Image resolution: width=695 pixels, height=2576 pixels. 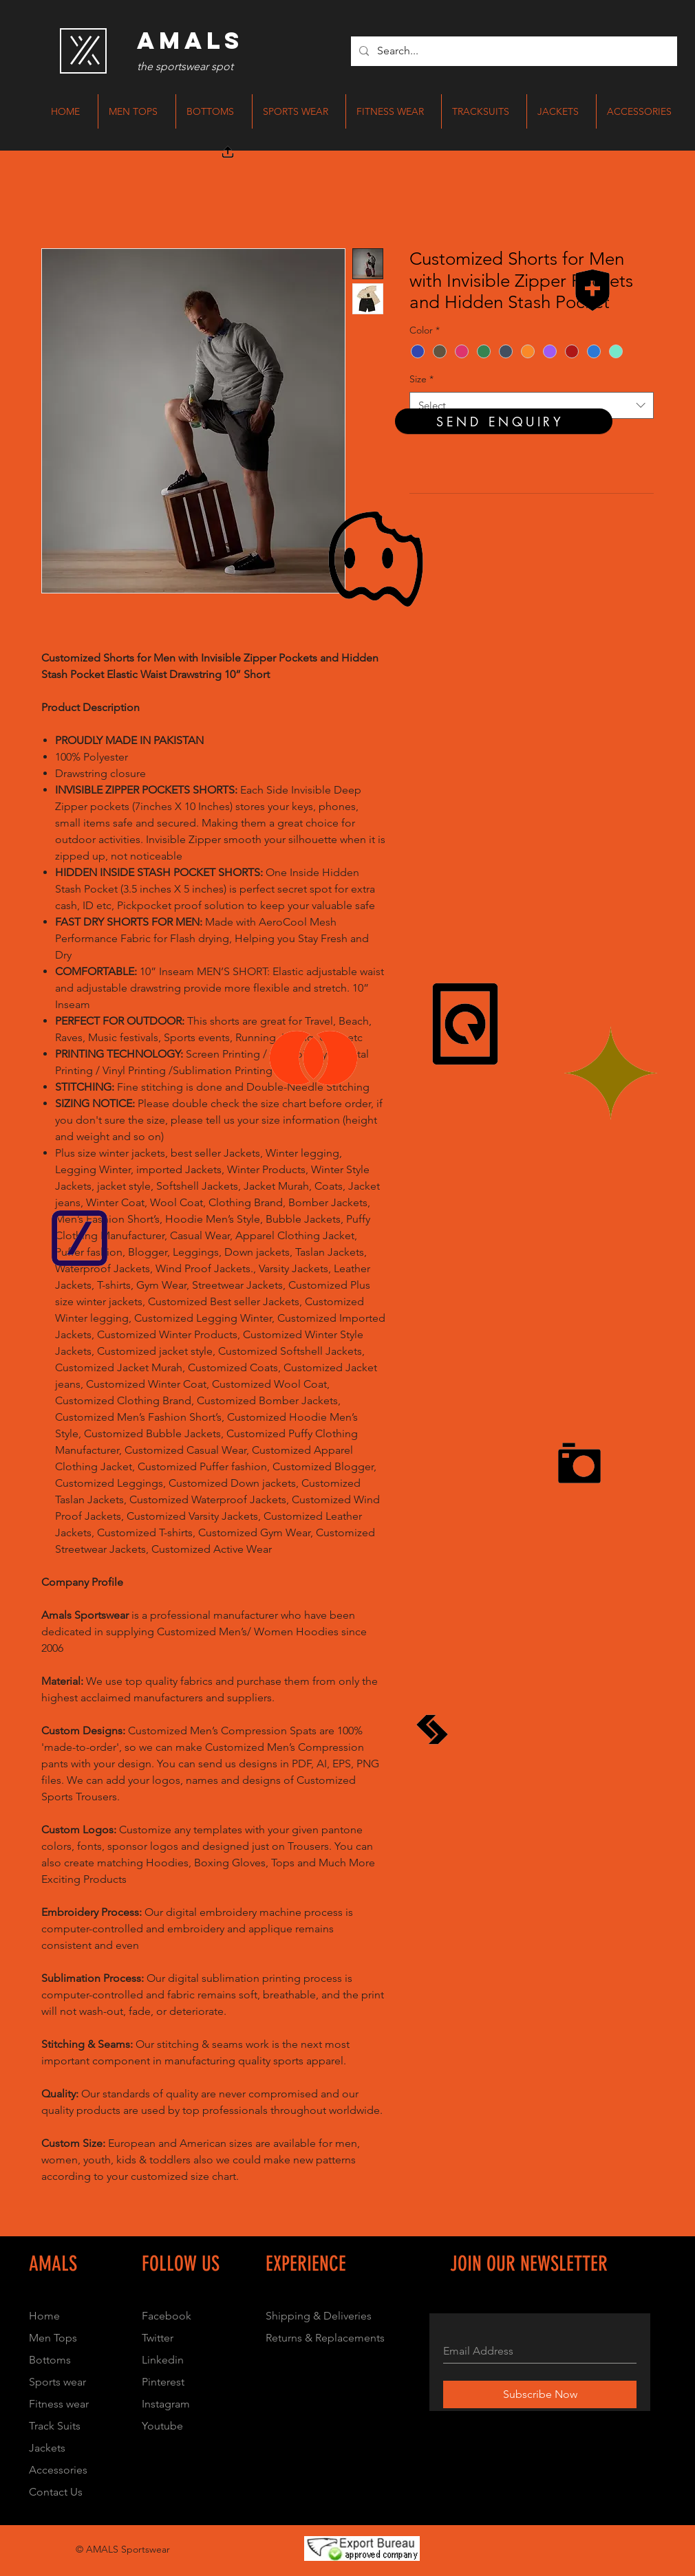 I want to click on pay with mastercard, so click(x=313, y=1058).